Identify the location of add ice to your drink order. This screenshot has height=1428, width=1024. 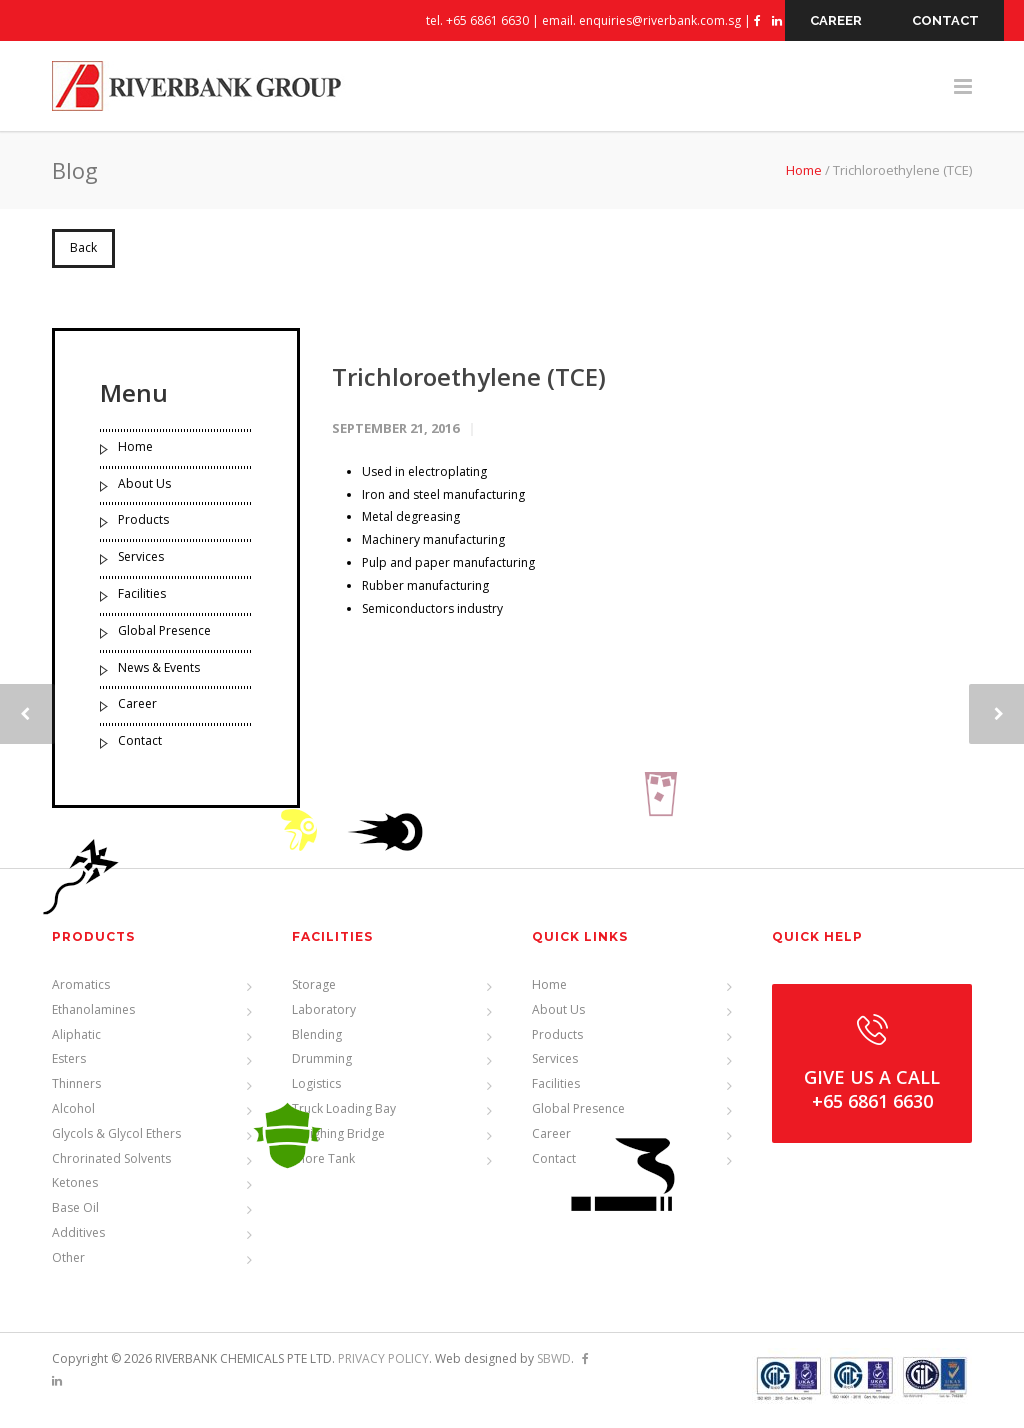
(661, 793).